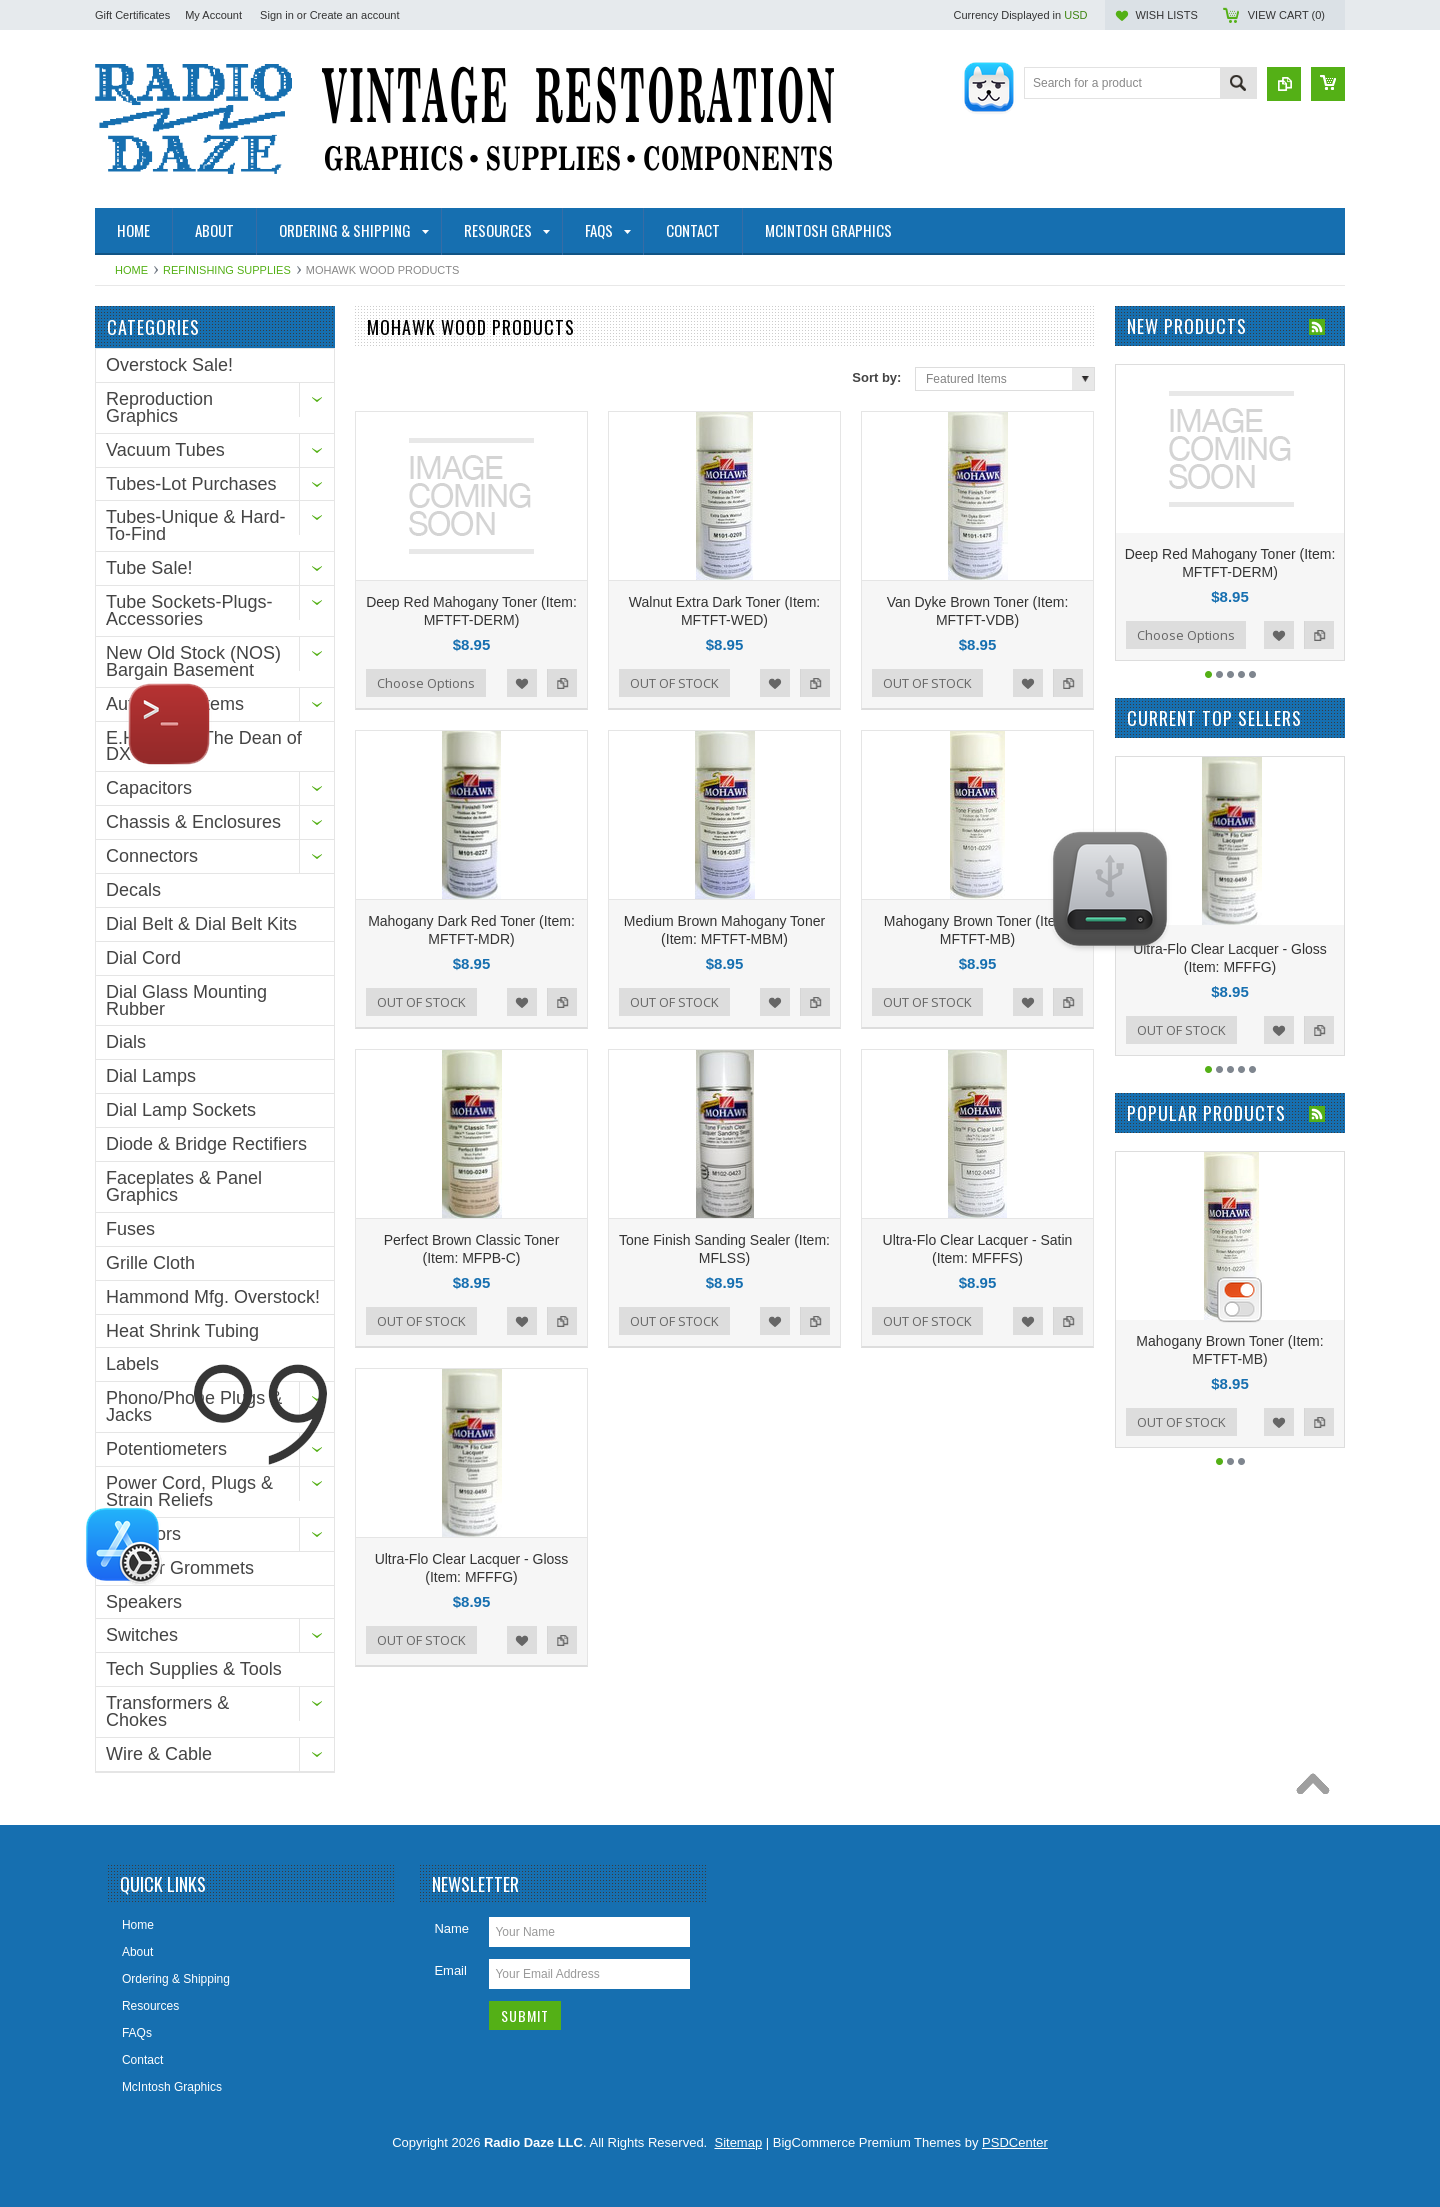 This screenshot has height=2207, width=1440. I want to click on indicates punctuation input mode is active in fcitx, so click(260, 1414).